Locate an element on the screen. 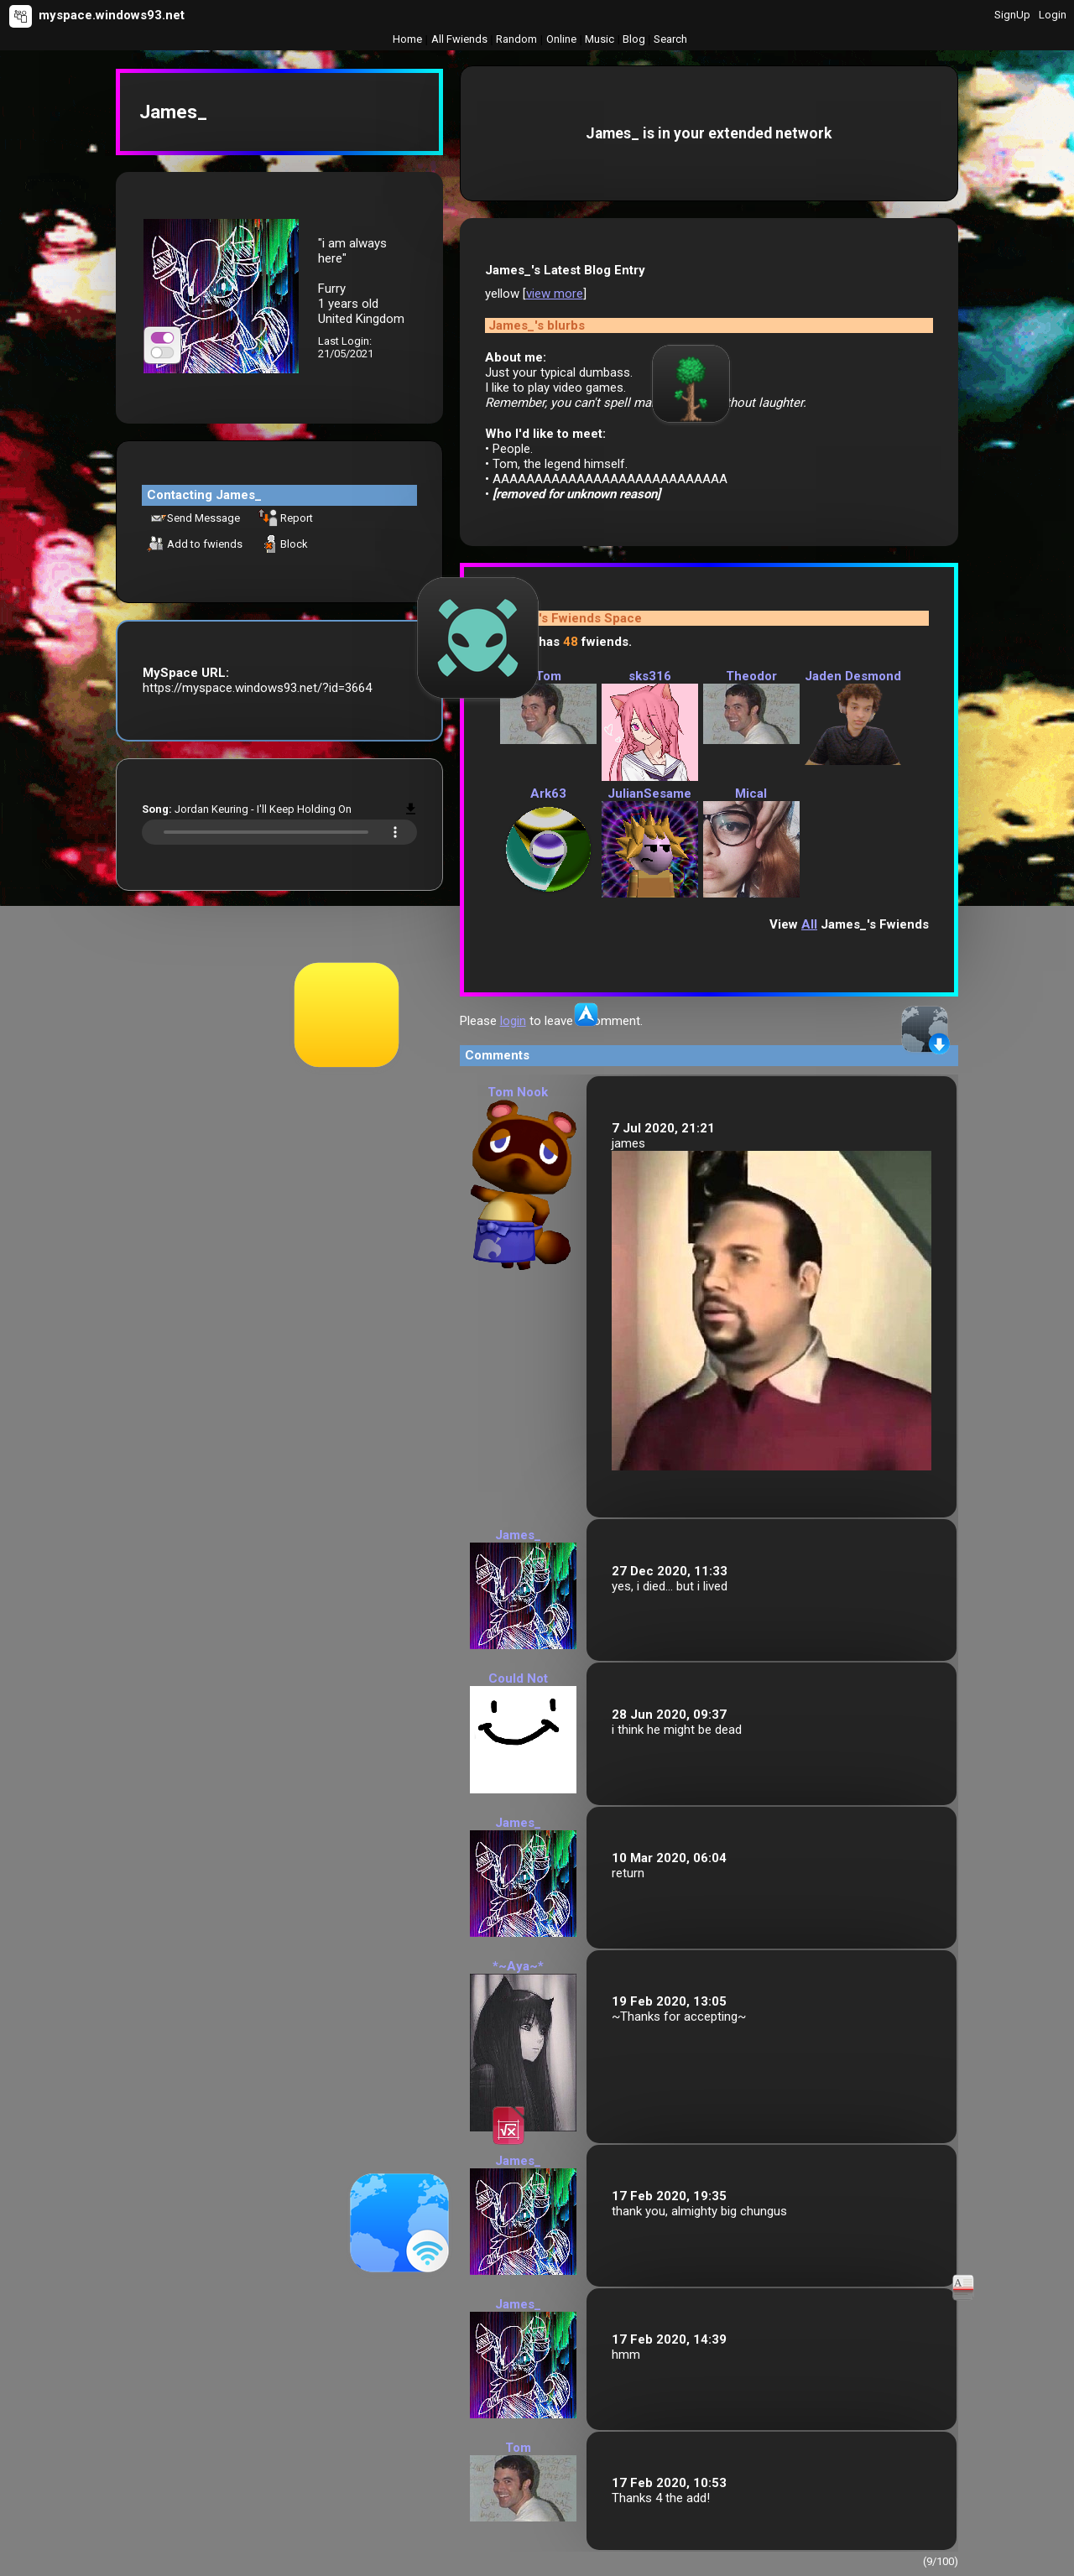 This screenshot has width=1074, height=2576. open xdman download manager is located at coordinates (925, 1029).